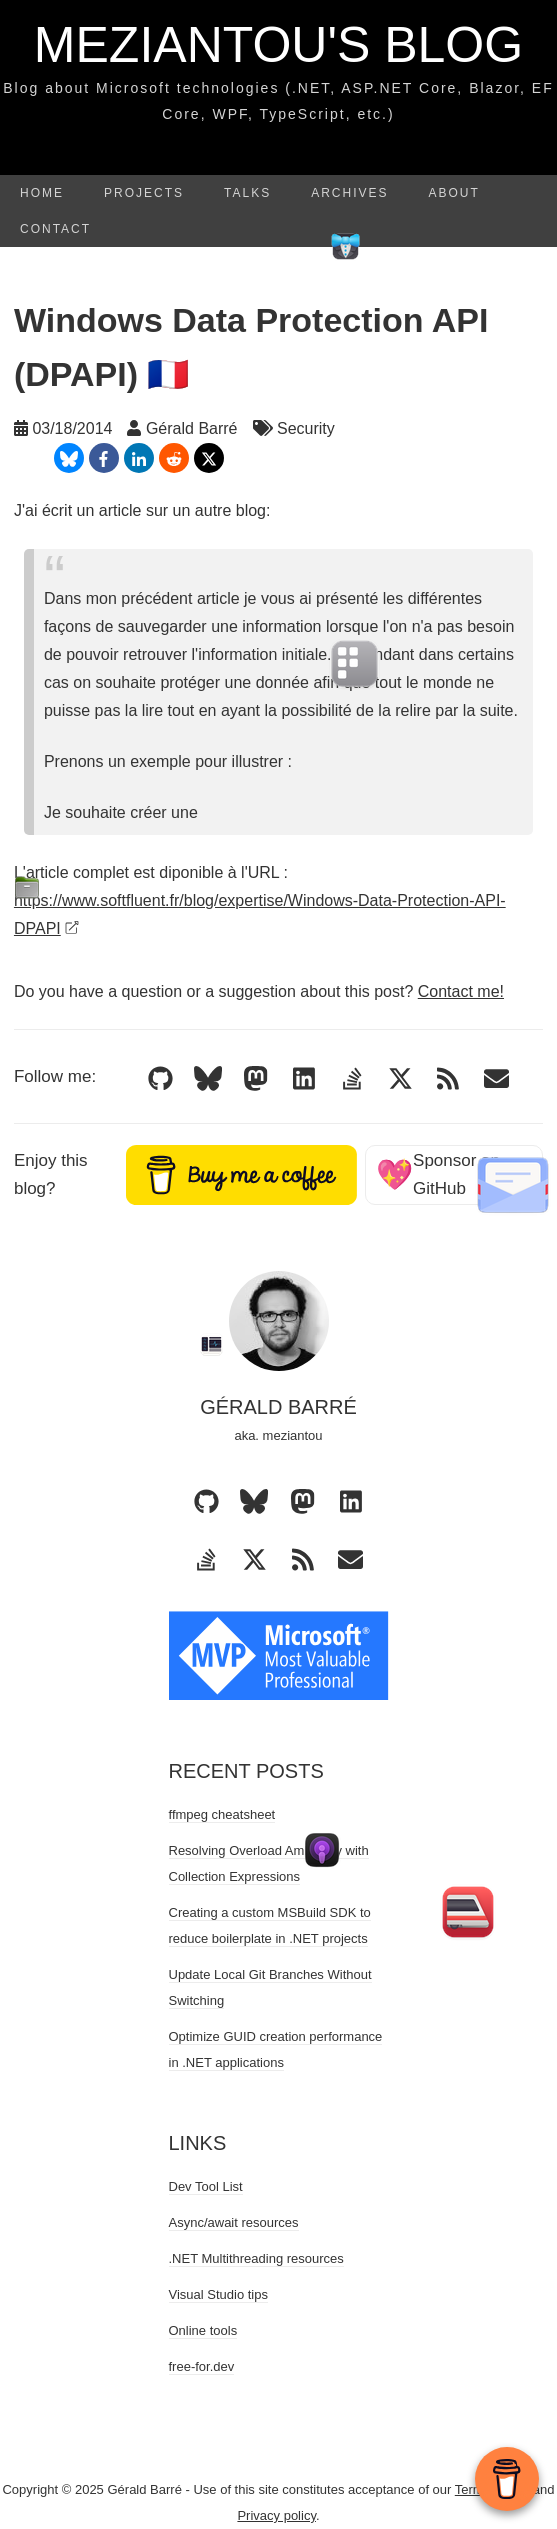 The image size is (557, 2529). What do you see at coordinates (513, 1185) in the screenshot?
I see `open email application` at bounding box center [513, 1185].